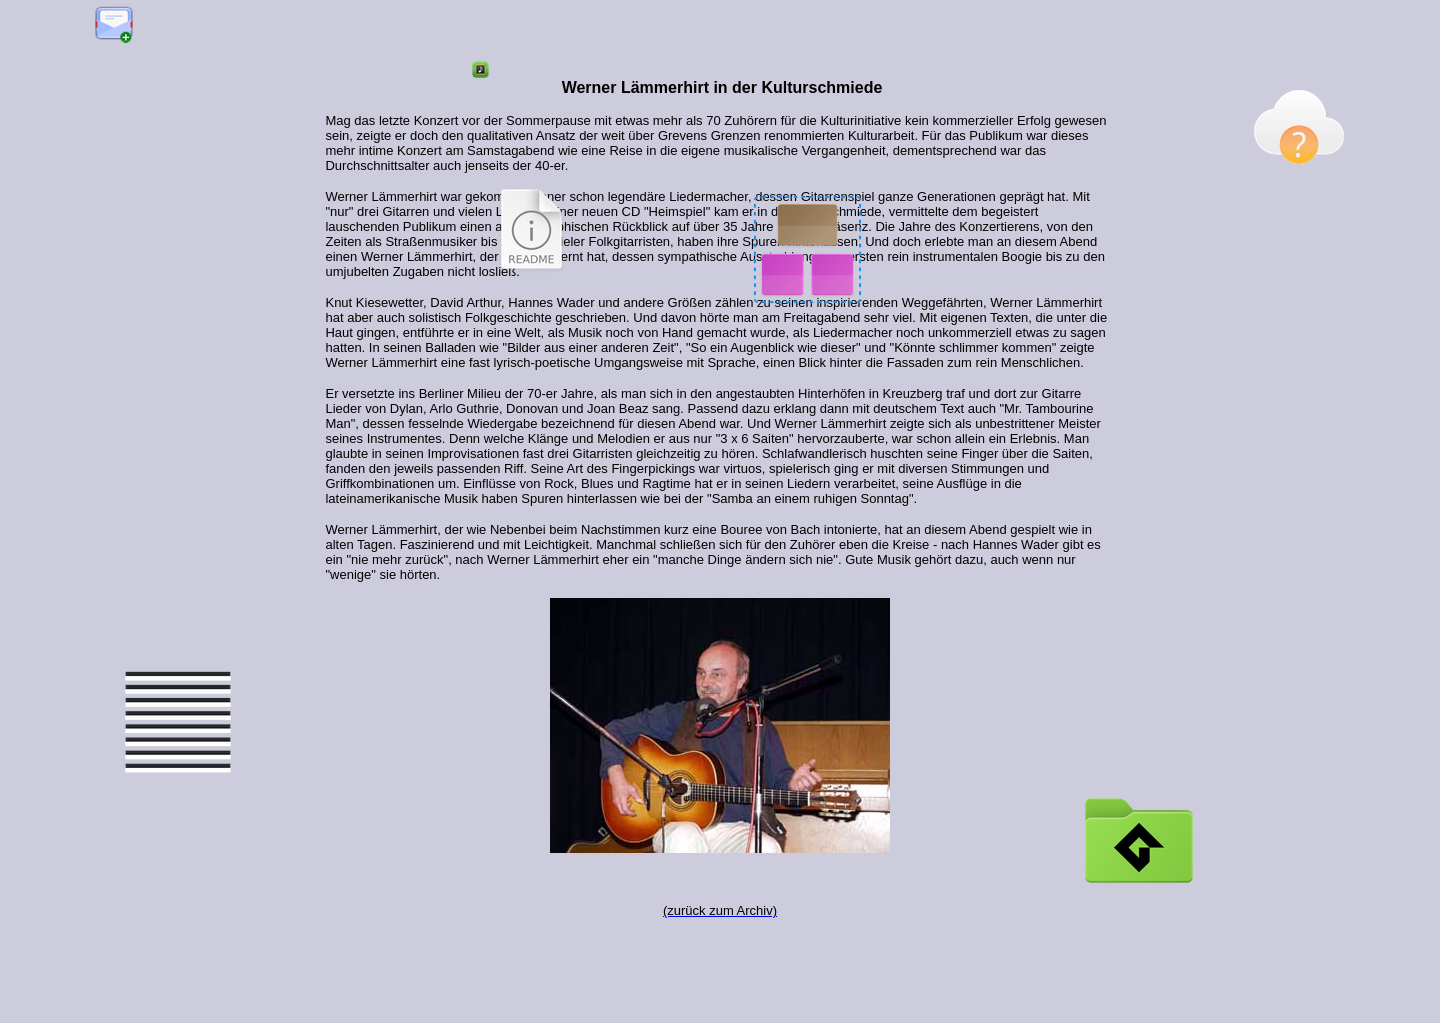 This screenshot has width=1440, height=1023. What do you see at coordinates (531, 230) in the screenshot?
I see `open readme documentation file` at bounding box center [531, 230].